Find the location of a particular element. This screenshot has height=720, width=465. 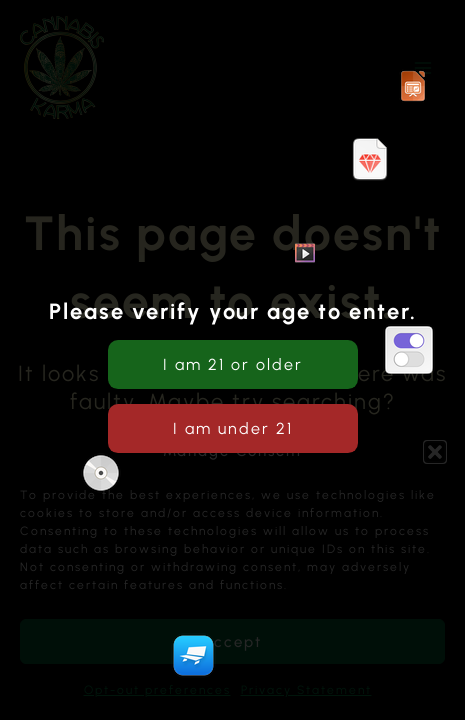

open system tweaks or customization settings is located at coordinates (409, 350).